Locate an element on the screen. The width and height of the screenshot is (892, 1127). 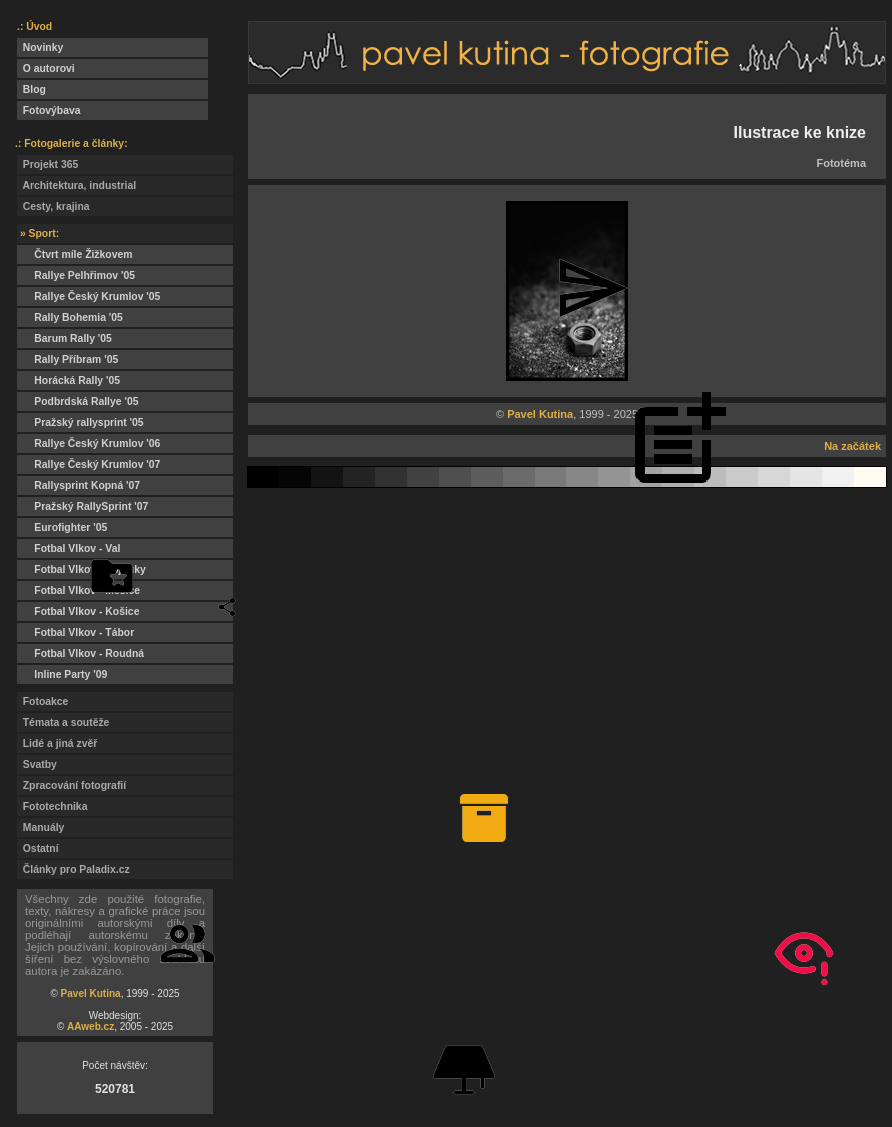
toggle desk lamp or reading light is located at coordinates (464, 1070).